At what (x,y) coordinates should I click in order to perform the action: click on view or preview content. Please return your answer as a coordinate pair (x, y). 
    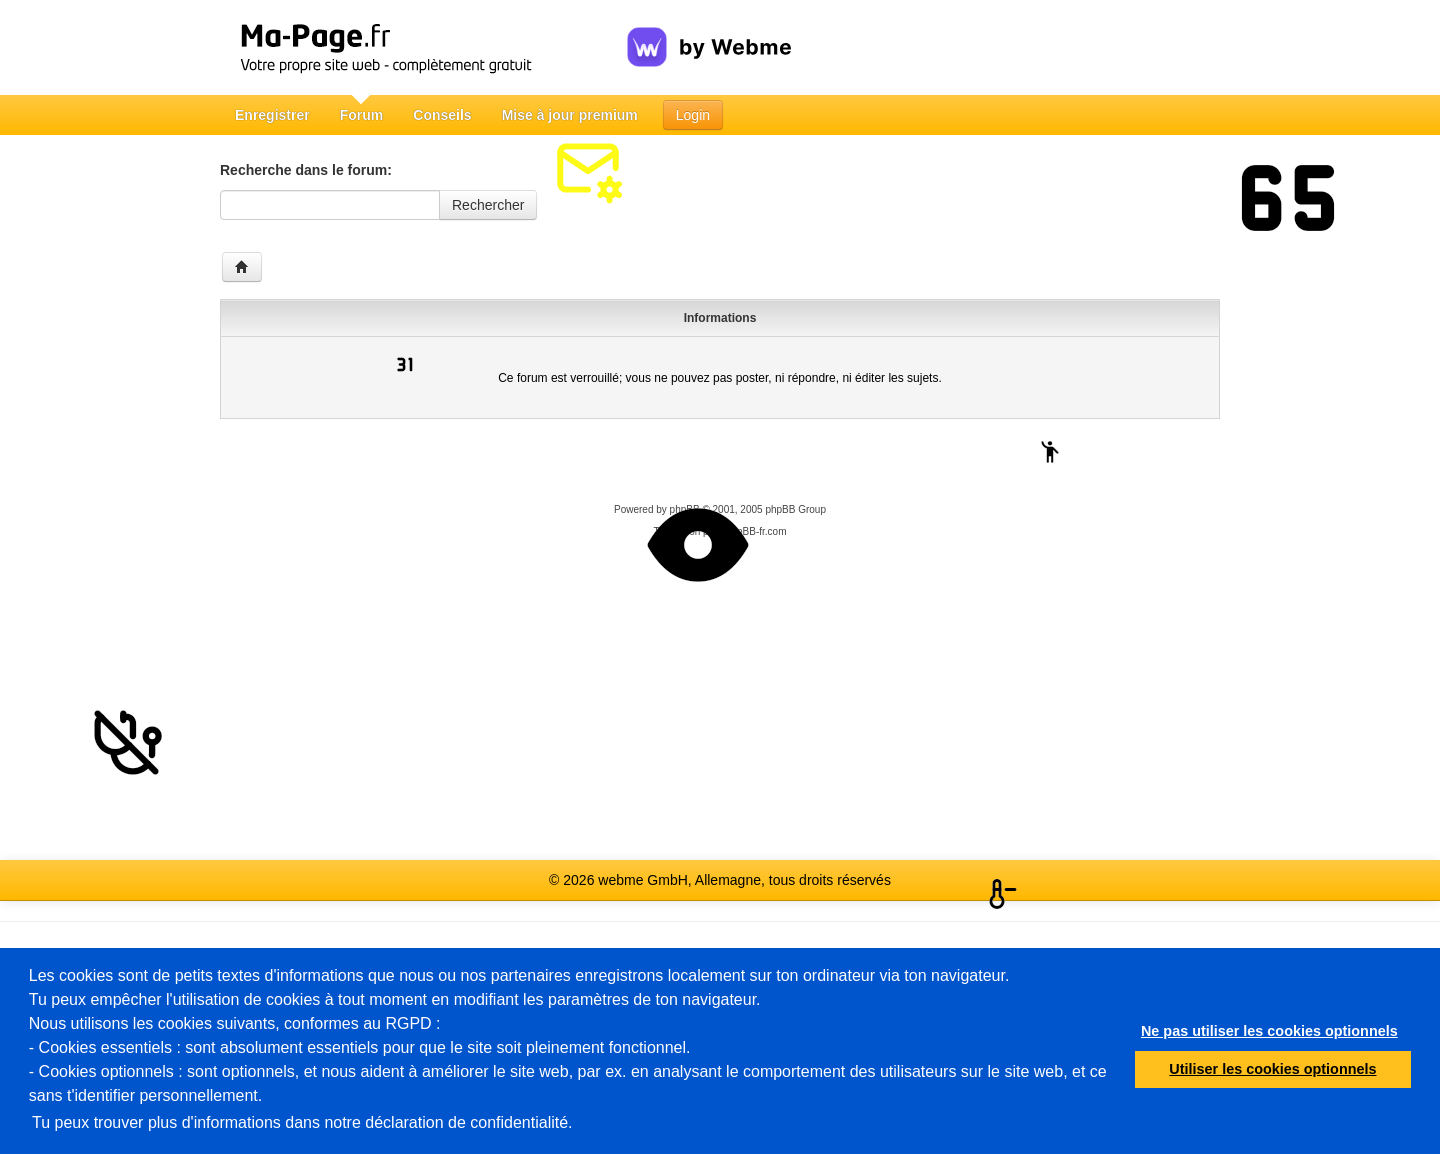
    Looking at the image, I should click on (698, 545).